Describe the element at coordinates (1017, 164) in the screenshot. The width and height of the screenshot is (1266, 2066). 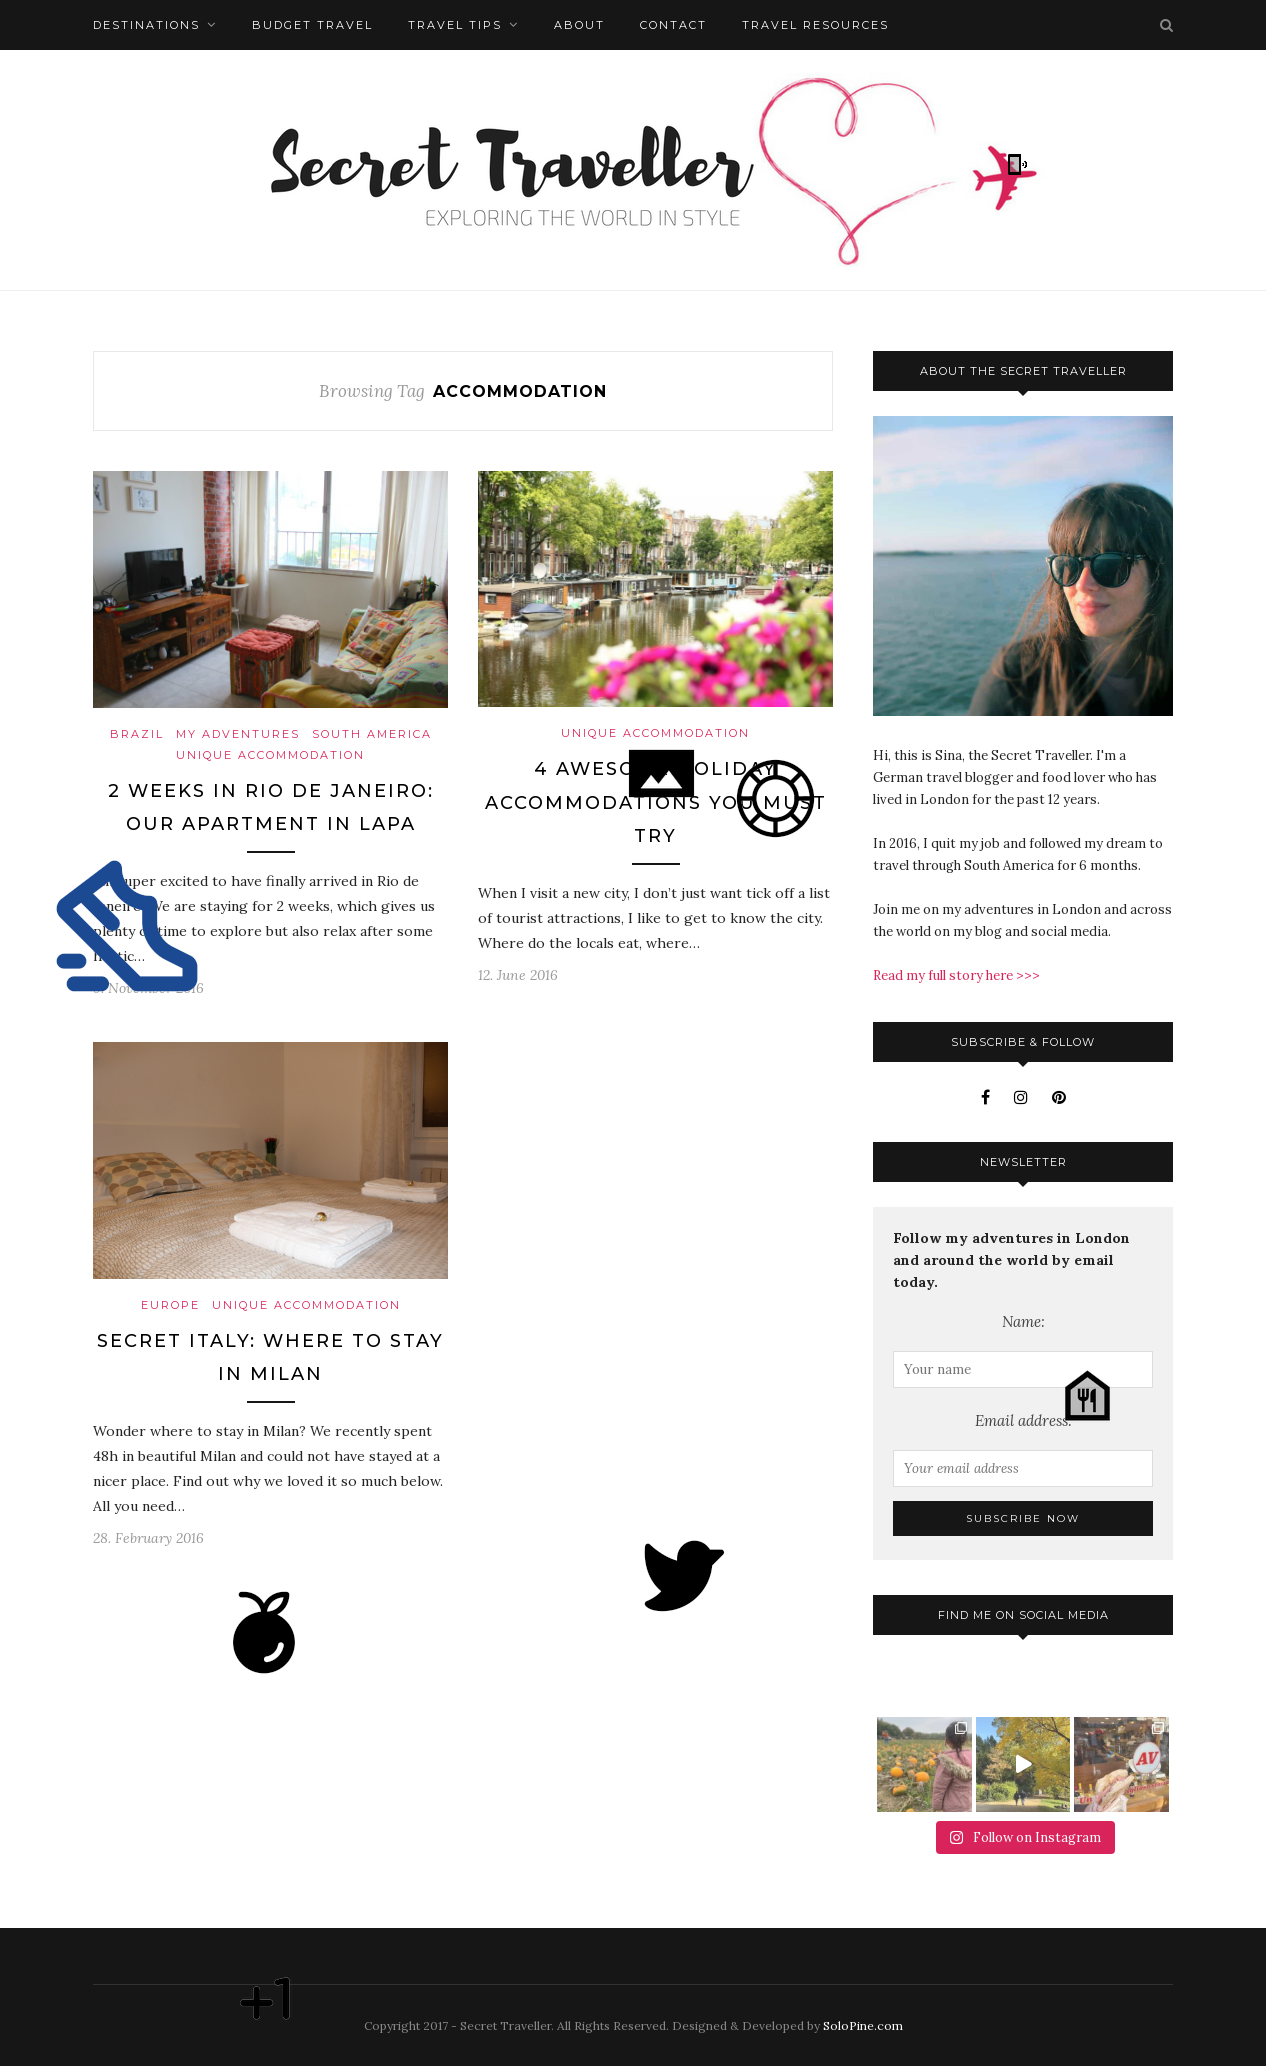
I see `indicates an incoming call or notification on a linked device` at that location.